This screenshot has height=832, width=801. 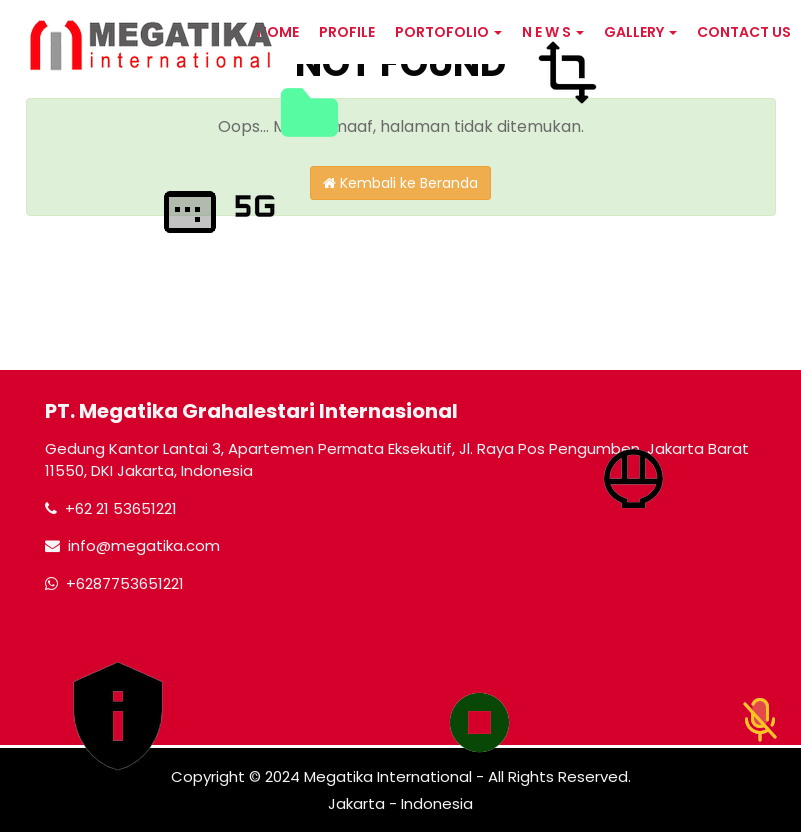 I want to click on adjust image aspect ratio settings, so click(x=190, y=212).